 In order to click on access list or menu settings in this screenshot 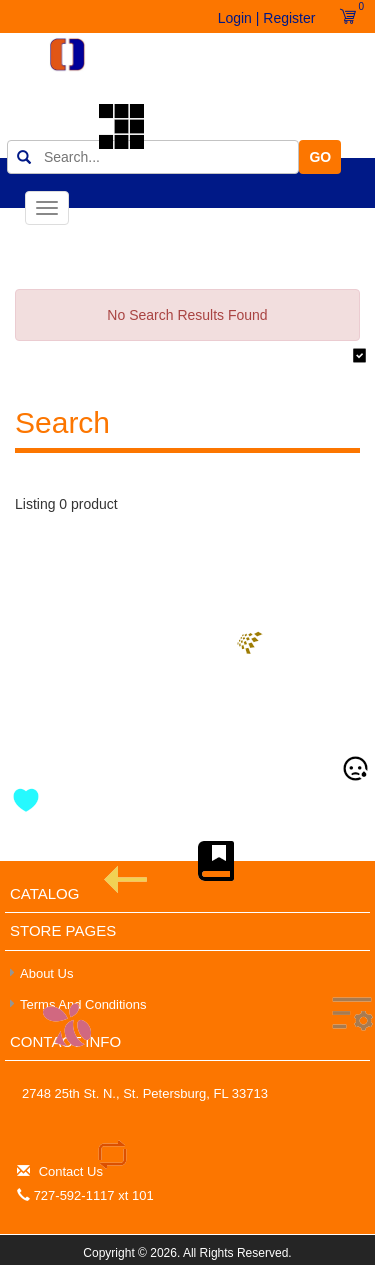, I will do `click(352, 1013)`.